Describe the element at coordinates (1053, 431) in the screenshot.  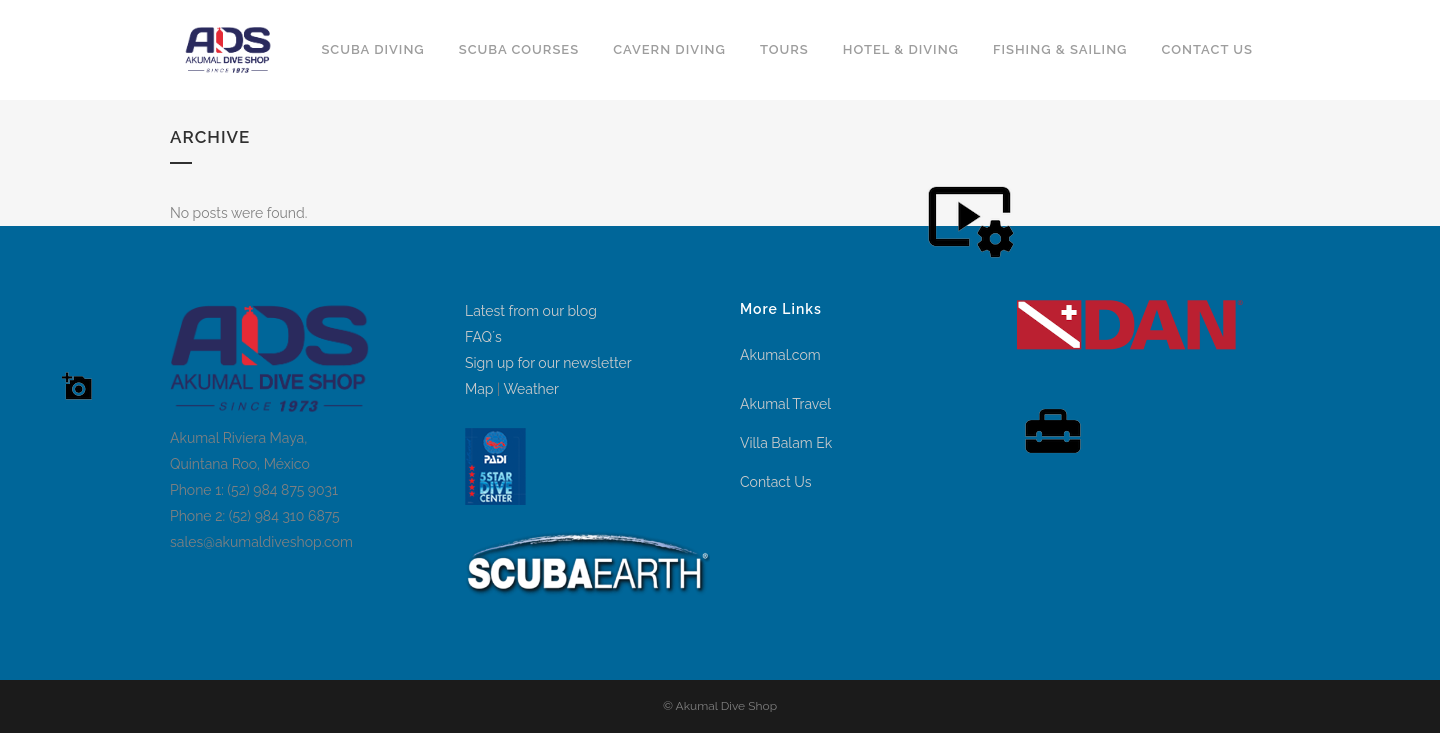
I see `access home repair services` at that location.